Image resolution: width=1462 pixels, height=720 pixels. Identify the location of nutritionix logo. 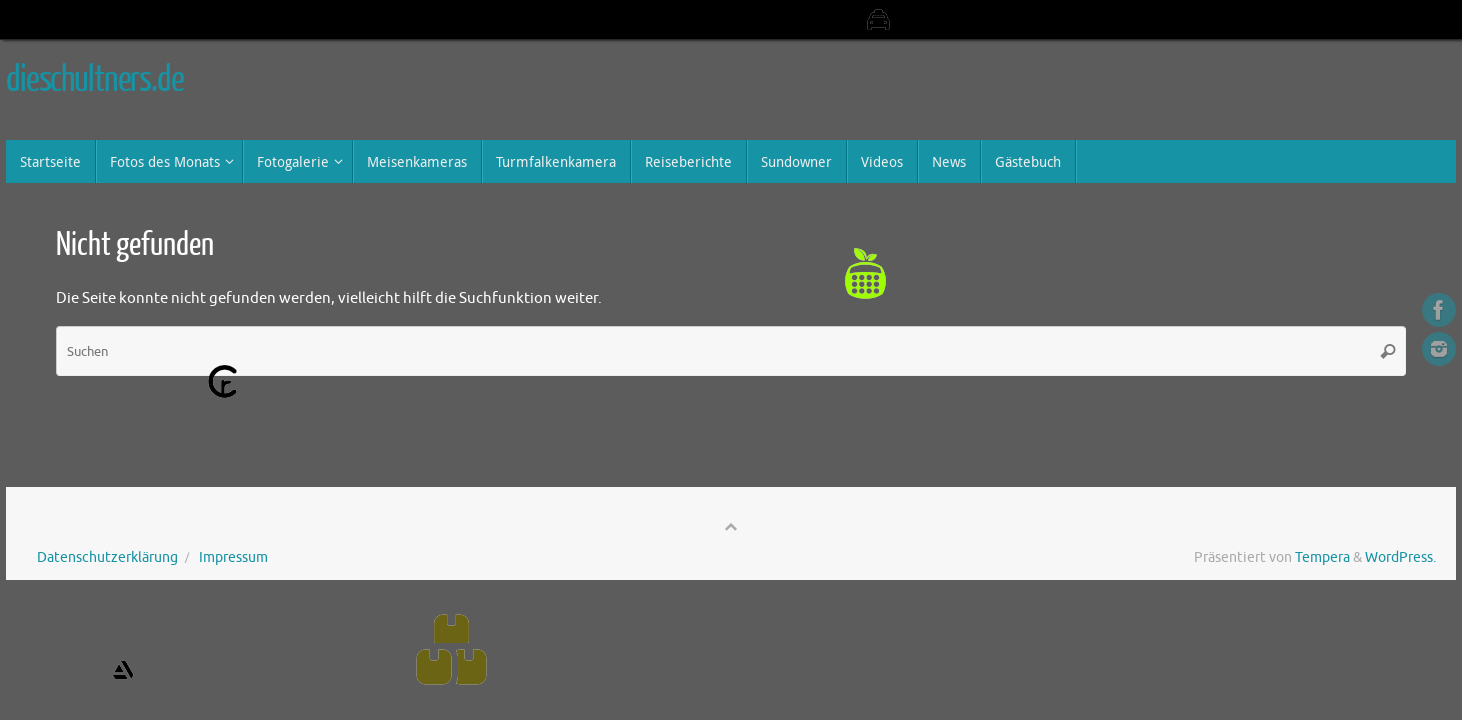
(865, 273).